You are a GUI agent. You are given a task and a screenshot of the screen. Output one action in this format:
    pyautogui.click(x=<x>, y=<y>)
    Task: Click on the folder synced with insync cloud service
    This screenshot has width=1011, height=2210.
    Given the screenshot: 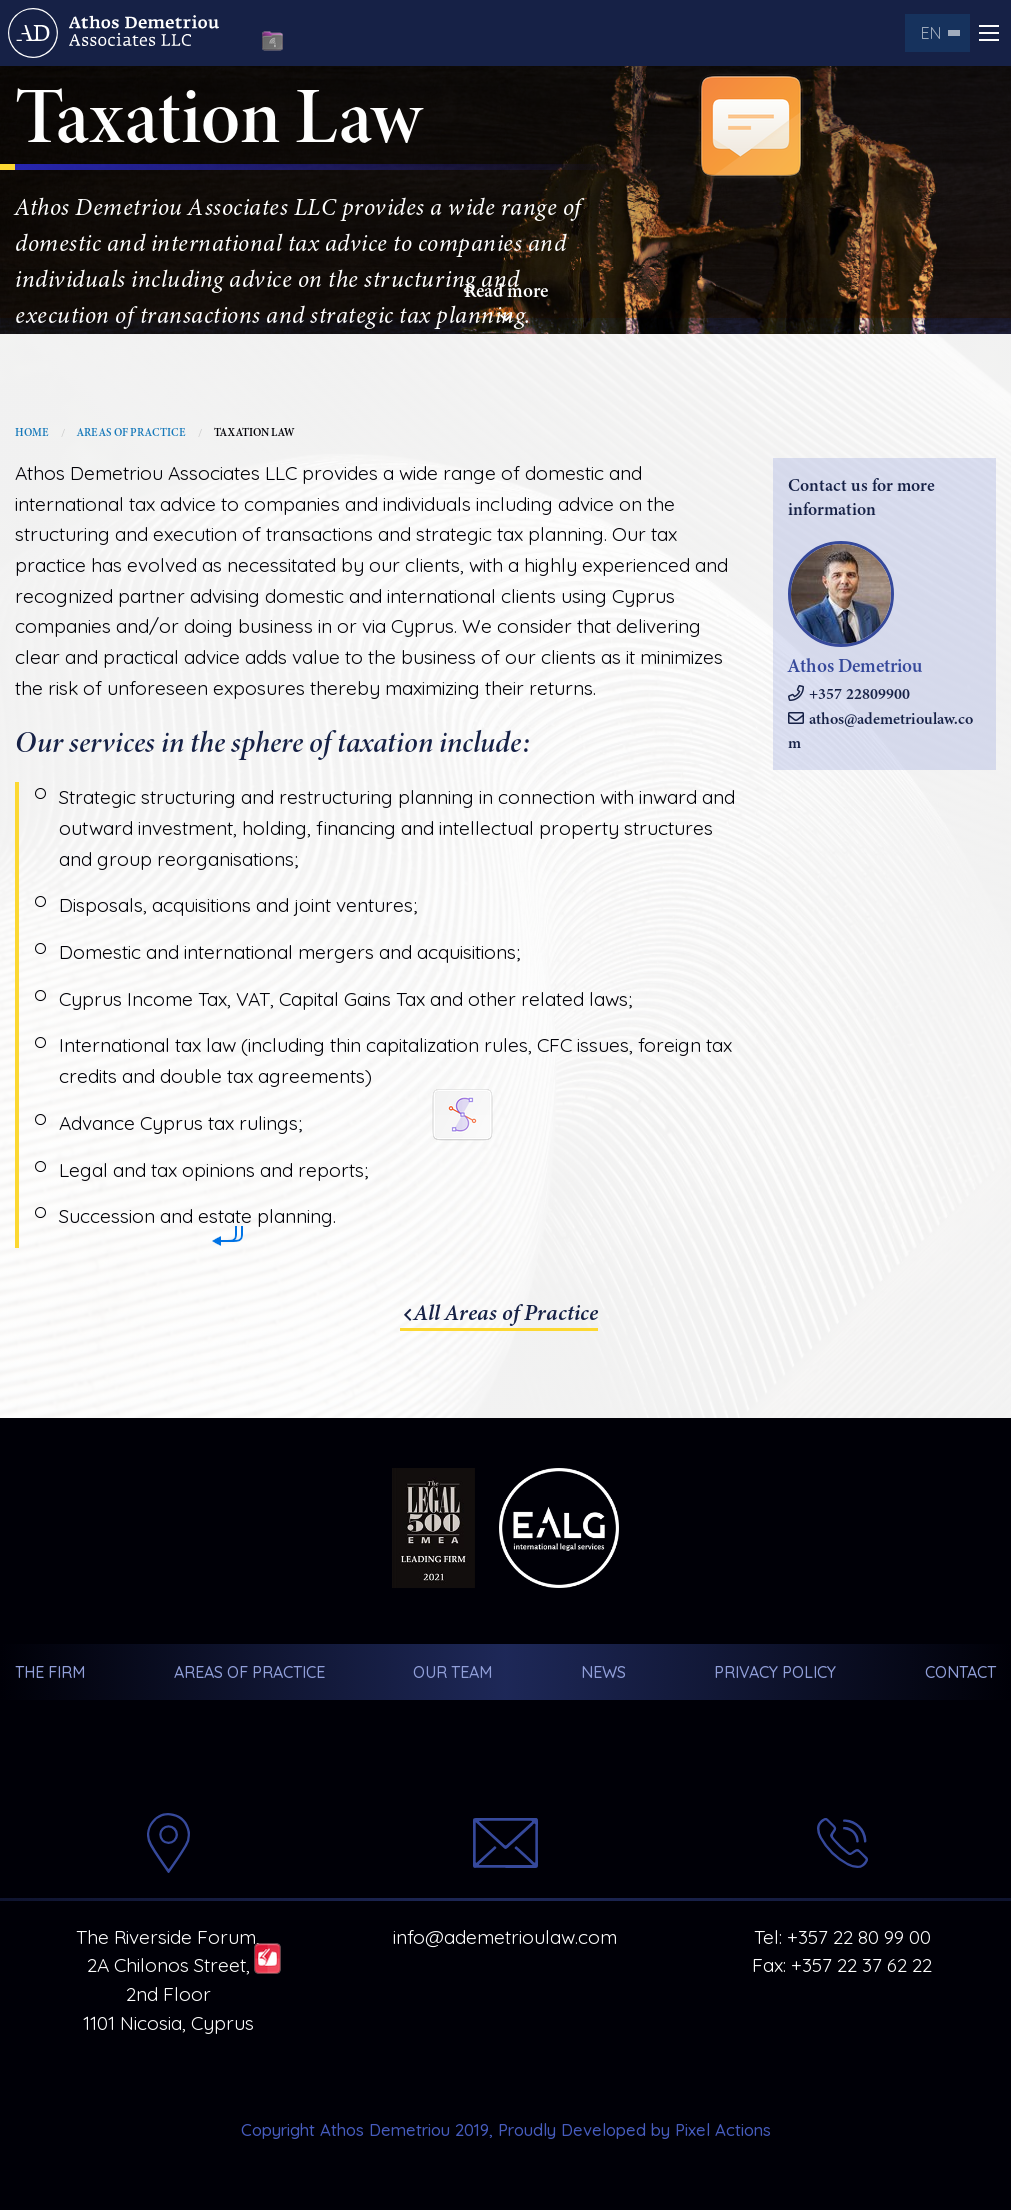 What is the action you would take?
    pyautogui.click(x=272, y=40)
    